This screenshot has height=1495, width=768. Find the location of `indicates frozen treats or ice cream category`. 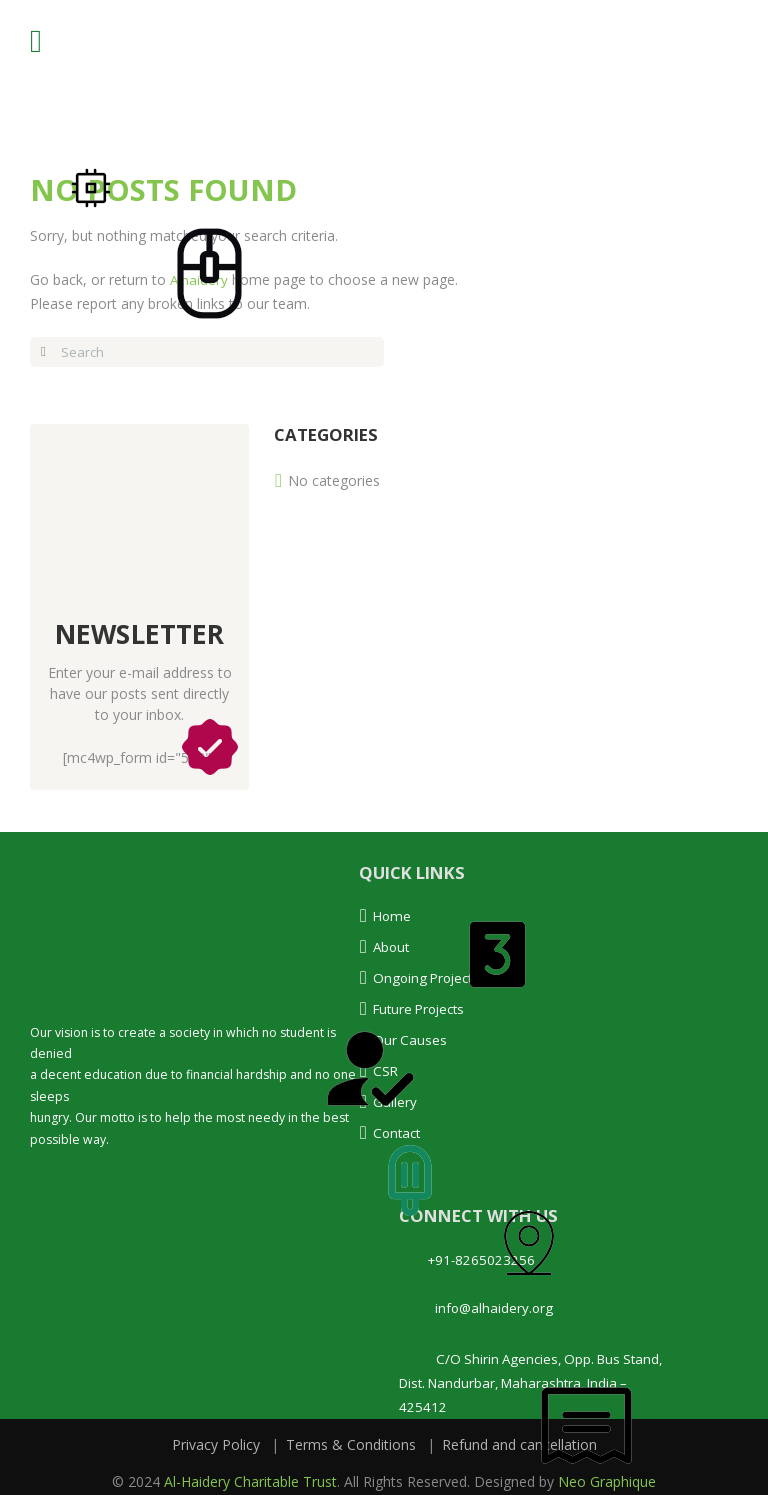

indicates frozen treats or ice cream category is located at coordinates (410, 1180).